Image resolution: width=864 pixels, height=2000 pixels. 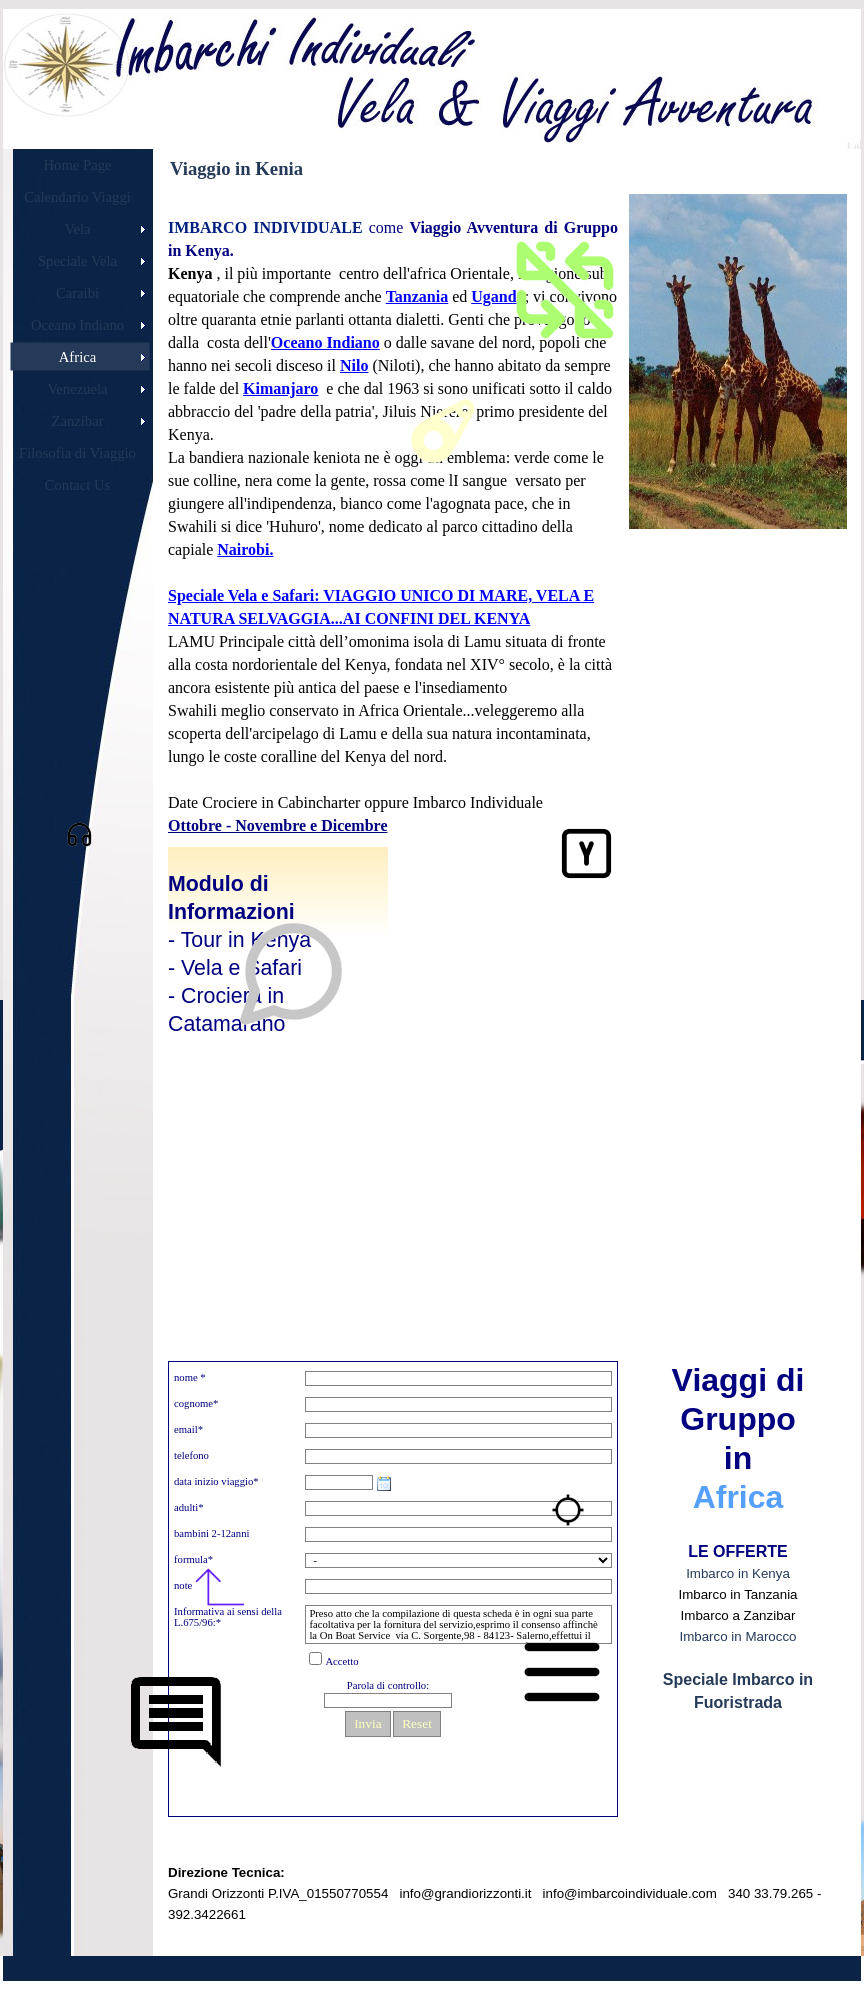 What do you see at coordinates (586, 853) in the screenshot?
I see `indicates a keyboard key or shortcut for the letter Y` at bounding box center [586, 853].